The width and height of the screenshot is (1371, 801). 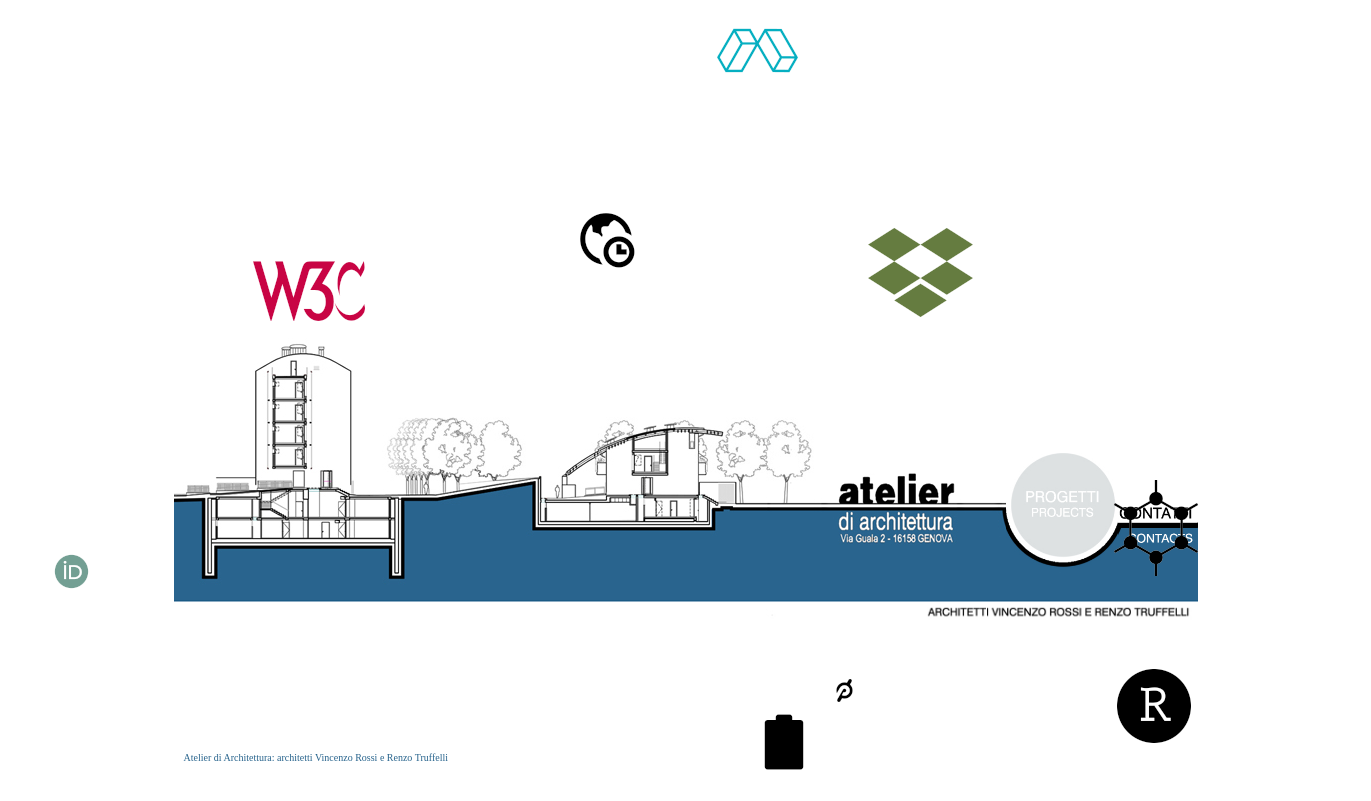 I want to click on Modal cloud platform logo, so click(x=757, y=50).